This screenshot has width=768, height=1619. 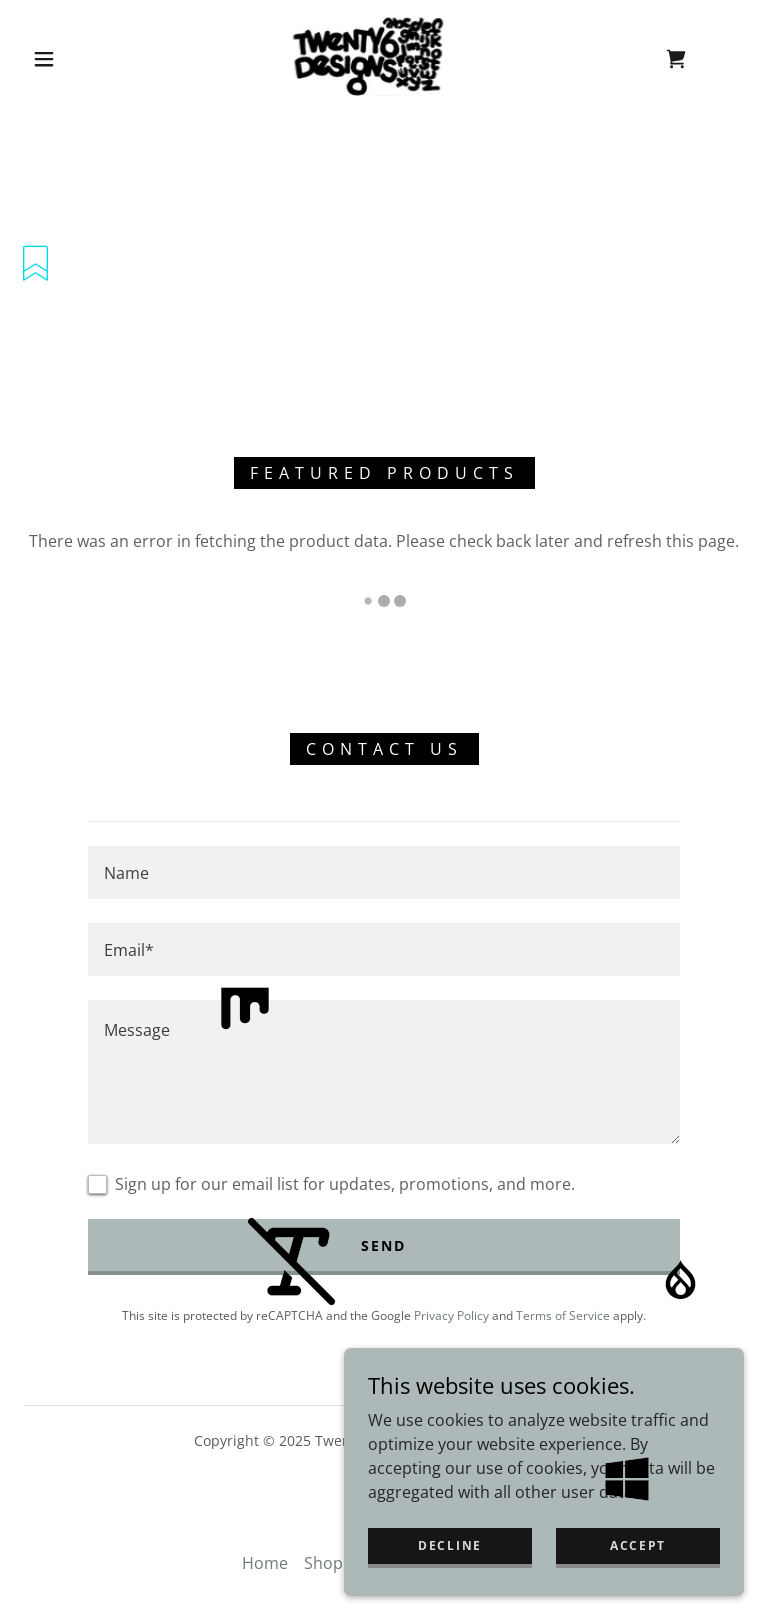 I want to click on Mix social bookmarking platform logo, so click(x=245, y=1008).